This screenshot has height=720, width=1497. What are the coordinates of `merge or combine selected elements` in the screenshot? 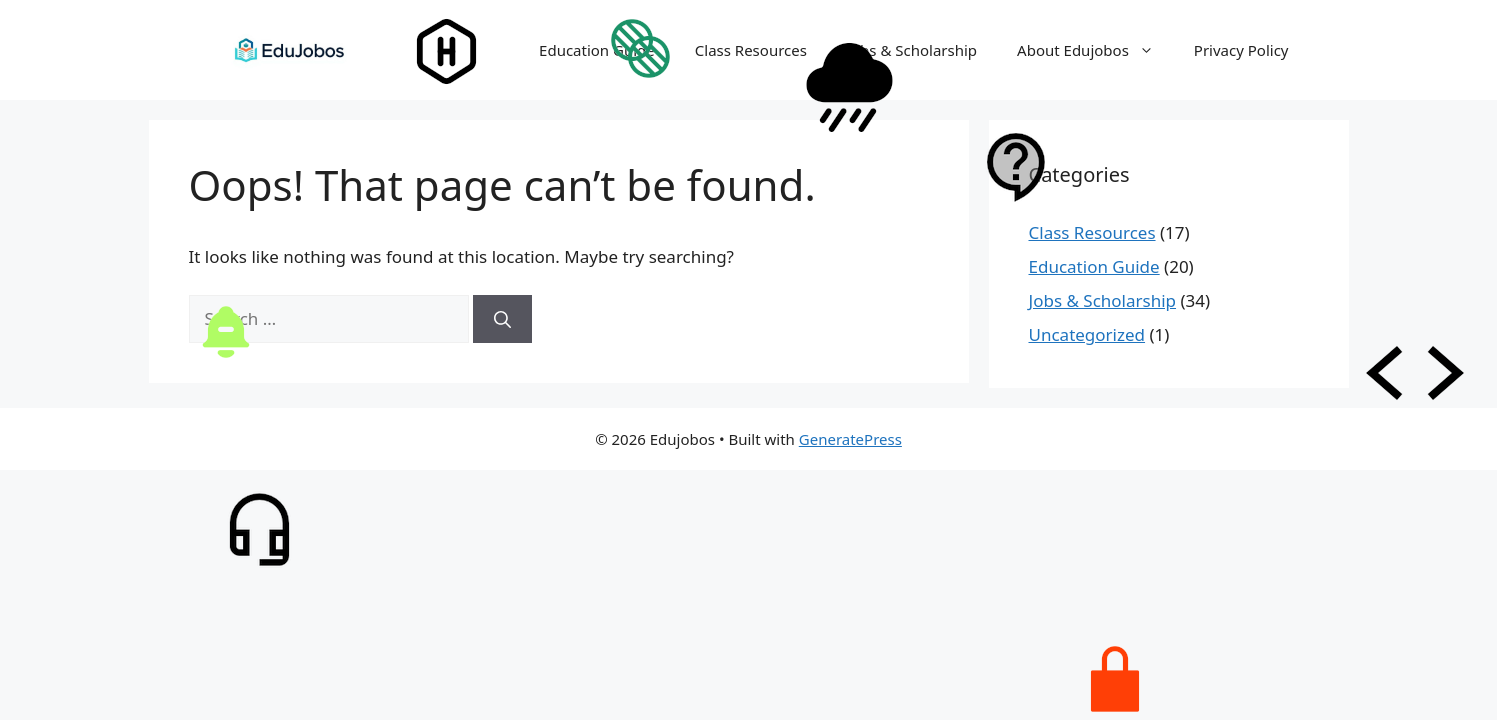 It's located at (640, 48).